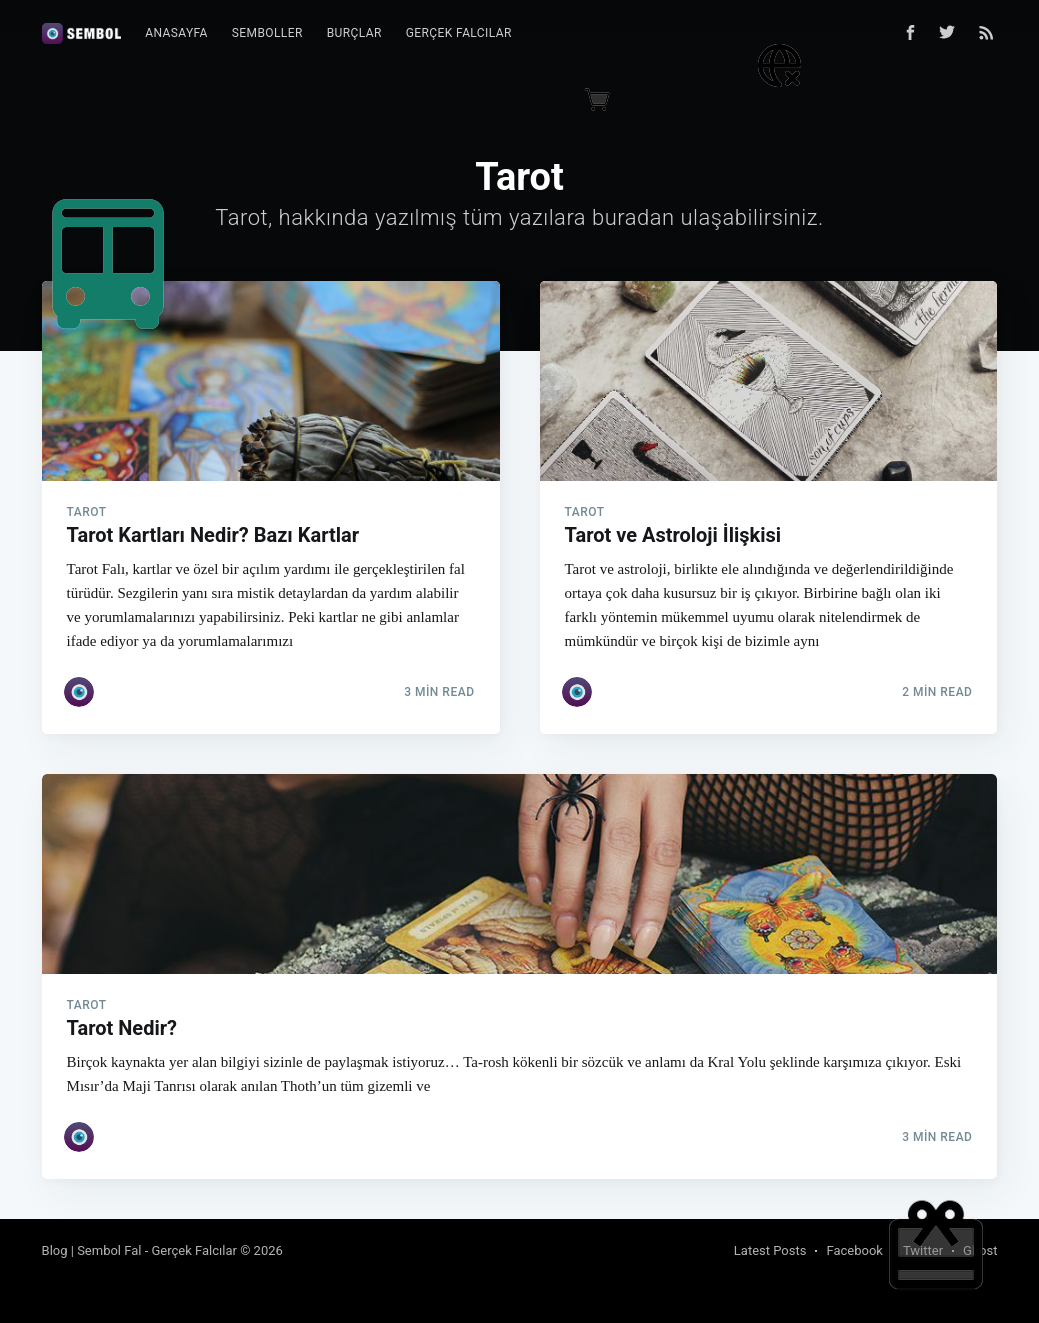  Describe the element at coordinates (936, 1247) in the screenshot. I see `redeem a gift card or promotional code` at that location.